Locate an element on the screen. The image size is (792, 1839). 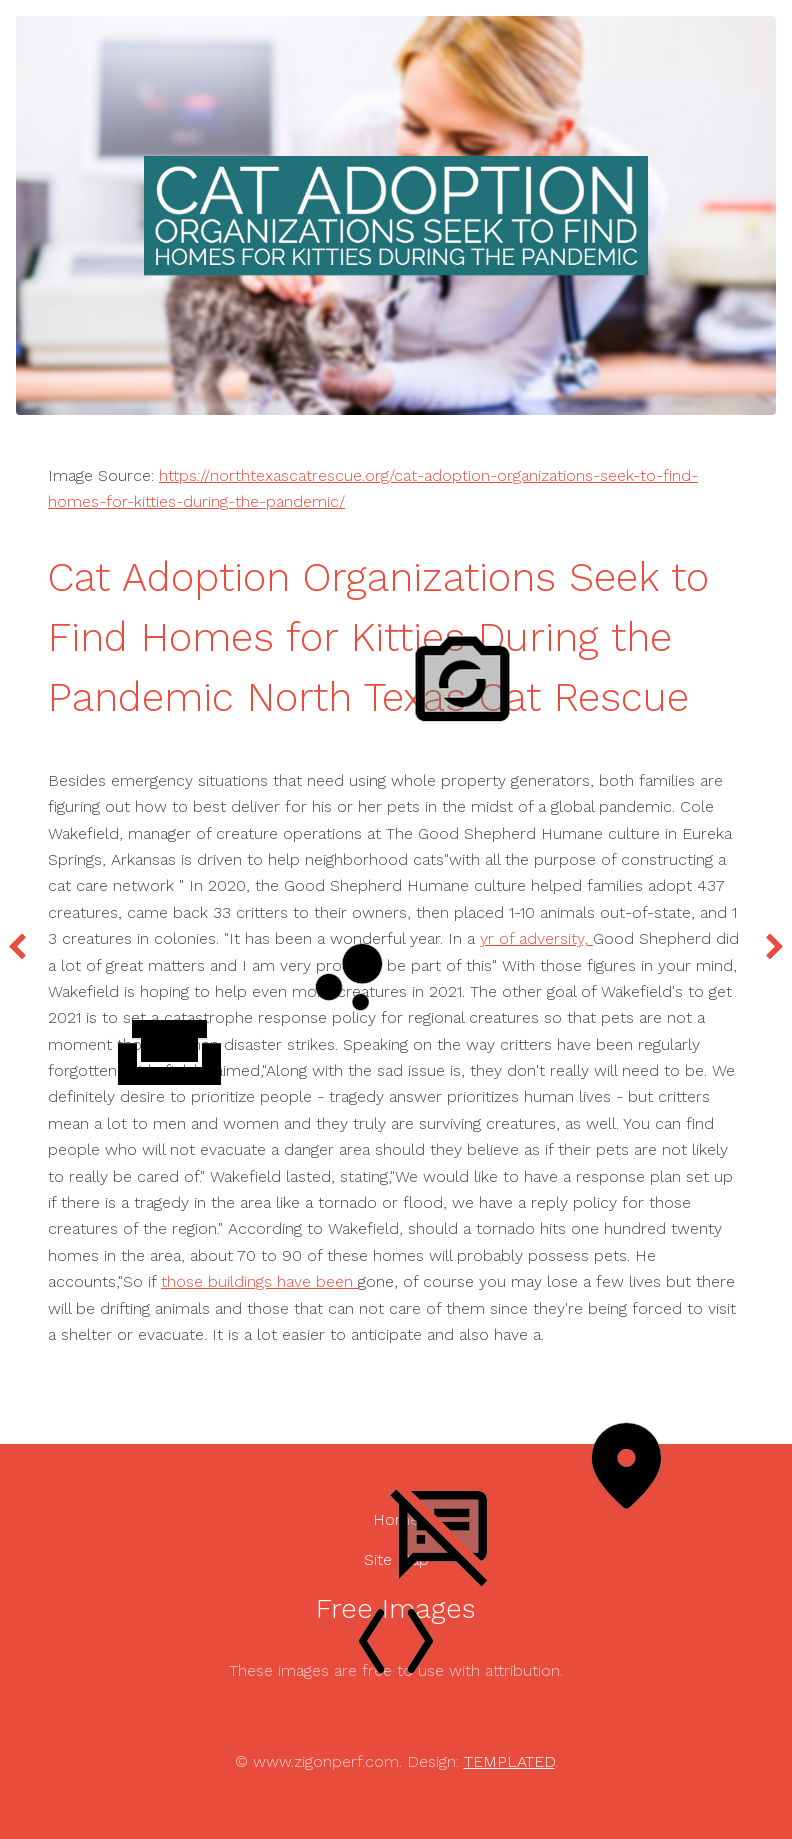
access party mode camera effects is located at coordinates (462, 683).